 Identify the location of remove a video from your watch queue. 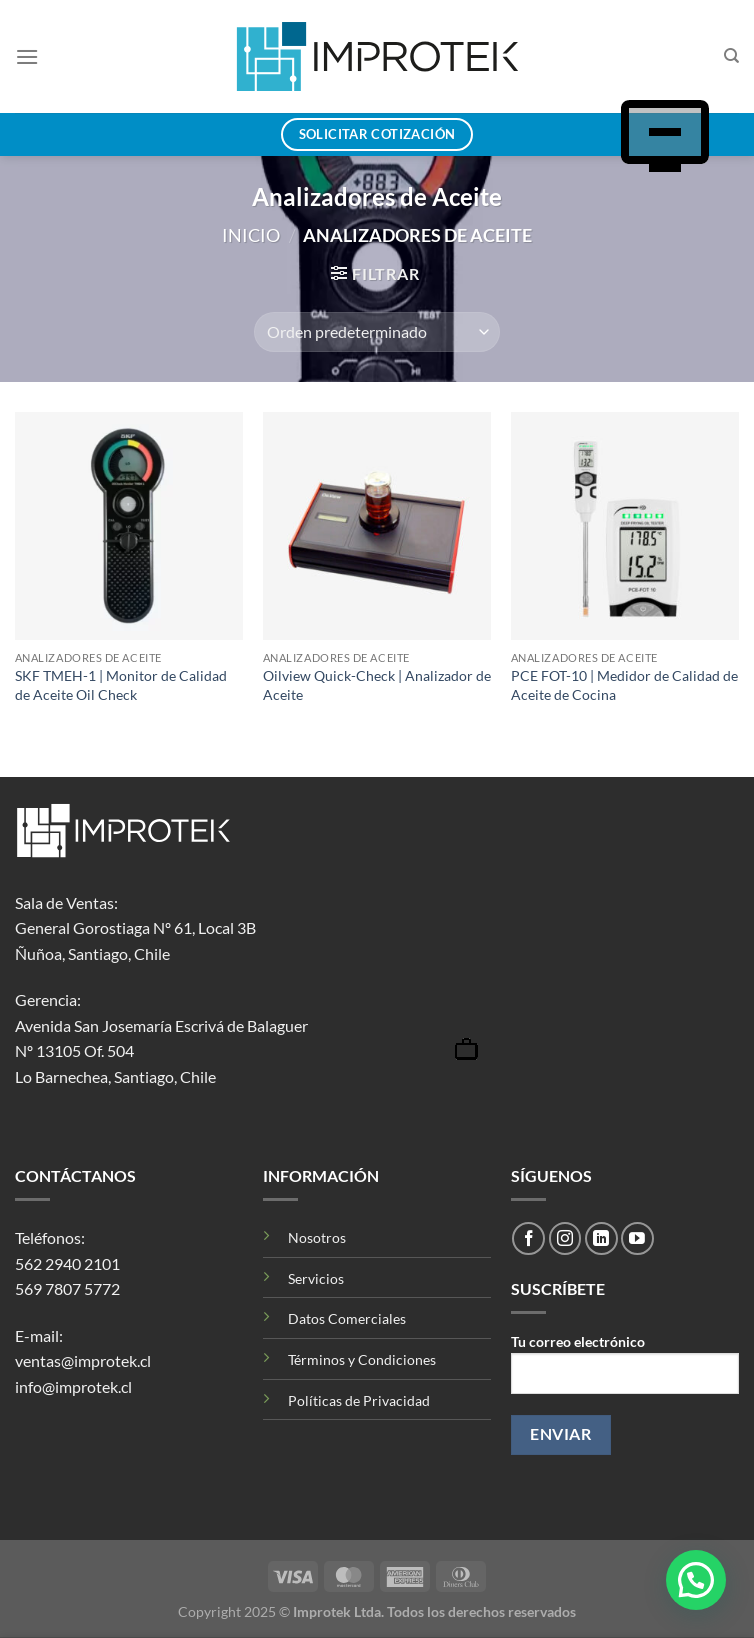
(665, 136).